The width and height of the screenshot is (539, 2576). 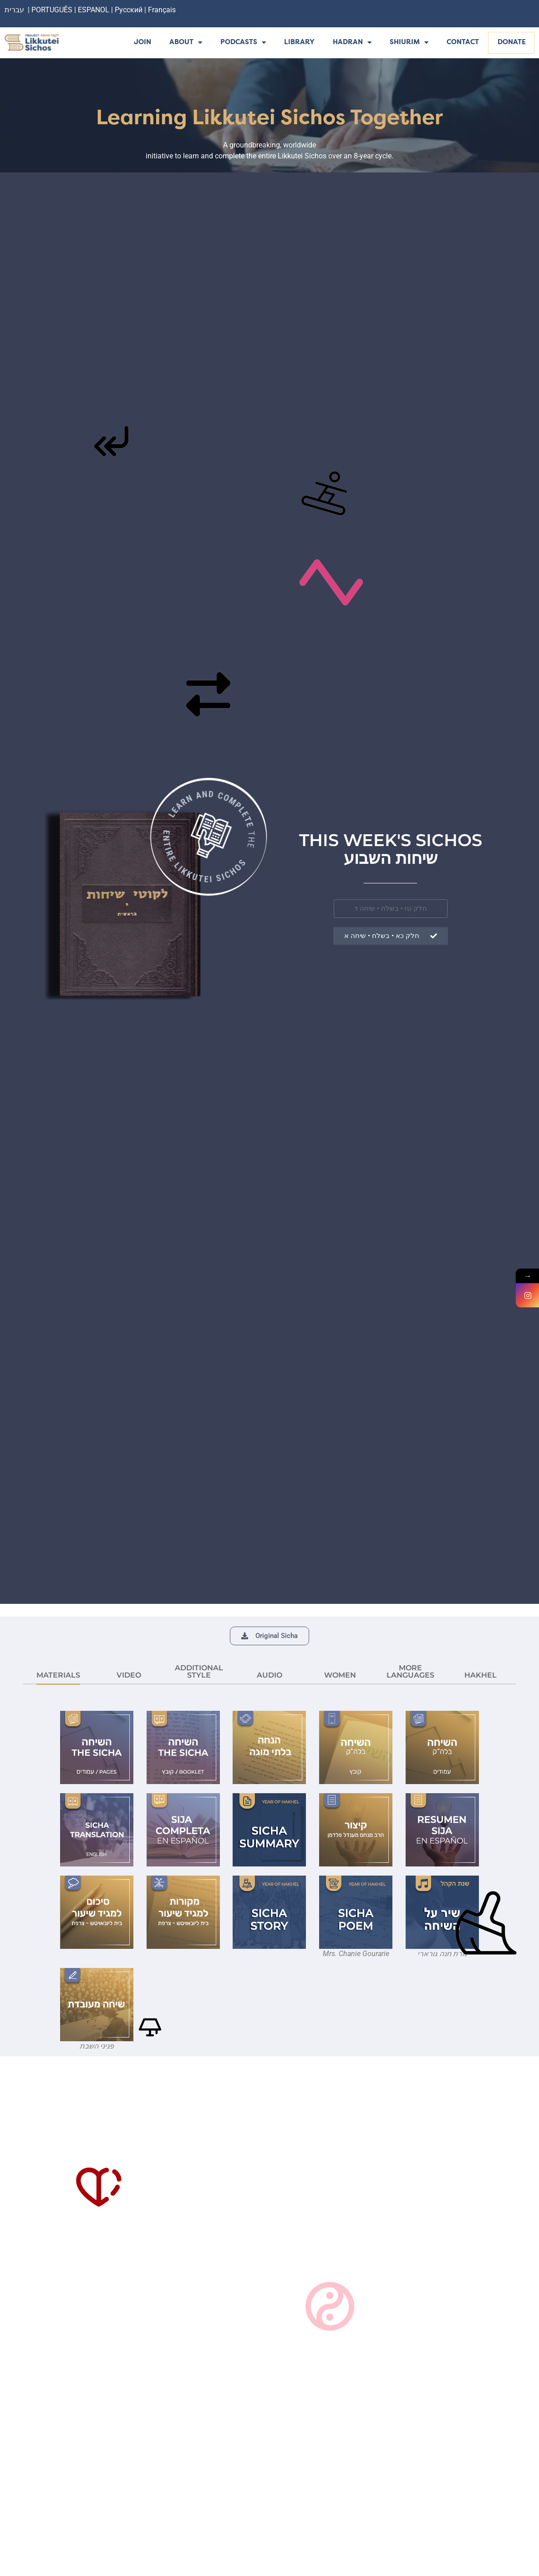 What do you see at coordinates (485, 1925) in the screenshot?
I see `clear or clean up data` at bounding box center [485, 1925].